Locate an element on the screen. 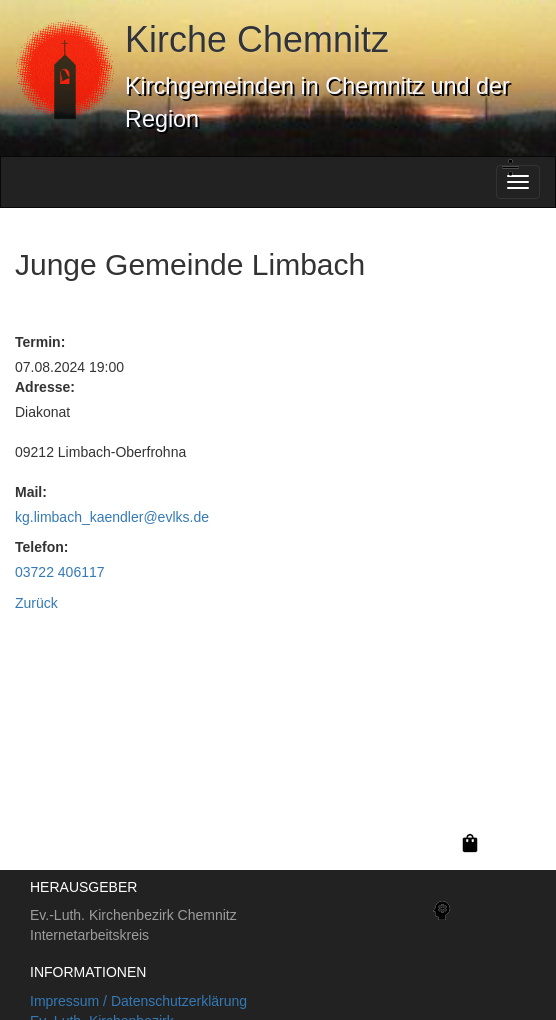 This screenshot has height=1020, width=556. access mental health or mindfulness features is located at coordinates (441, 910).